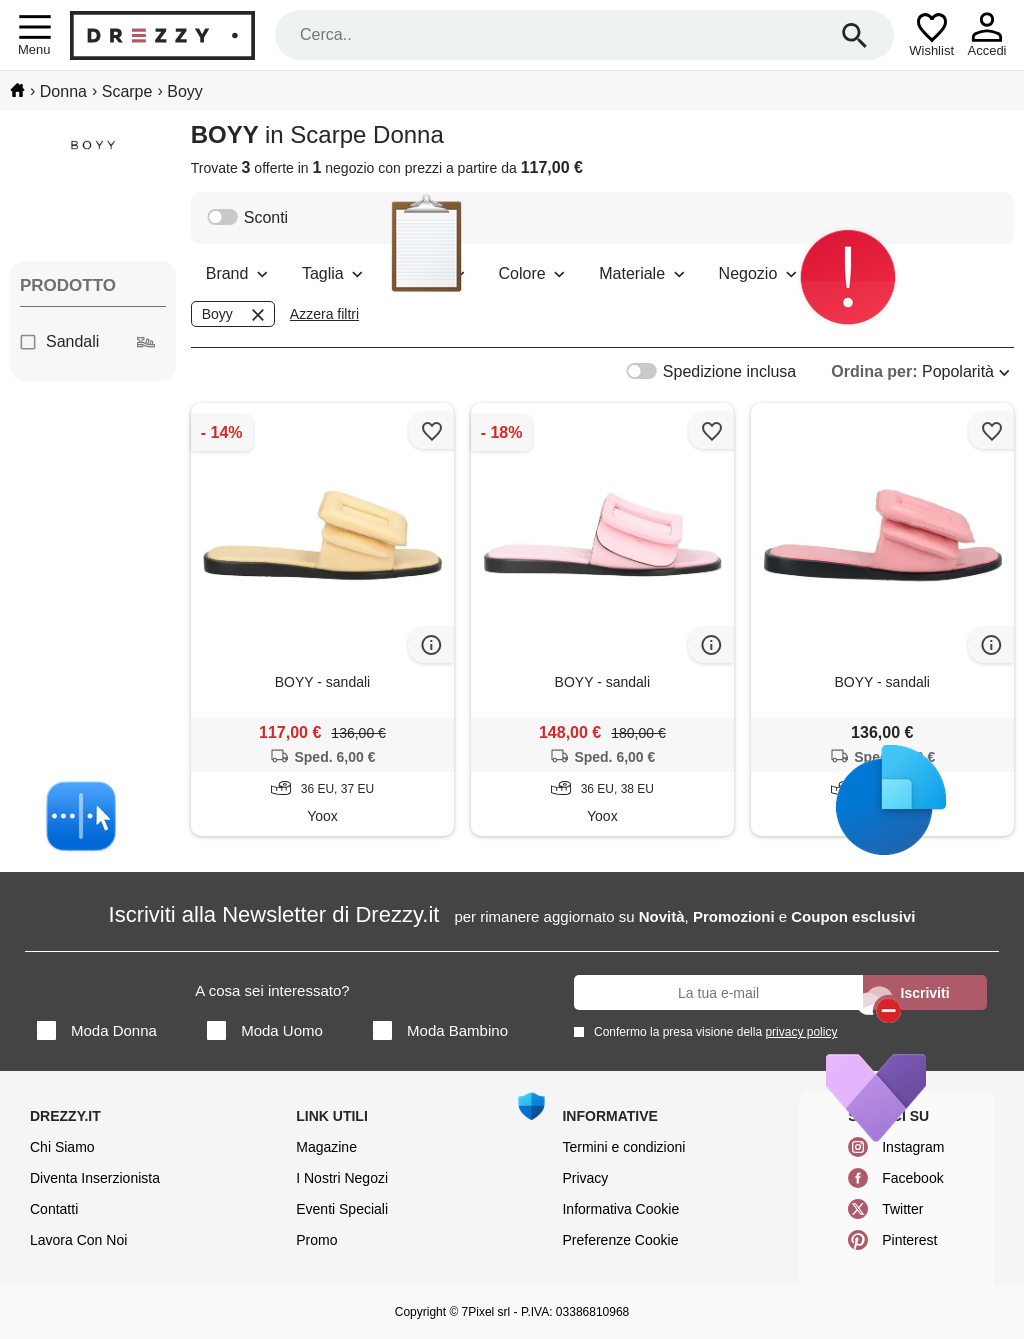  I want to click on open Microsoft Kaizala service app, so click(876, 1098).